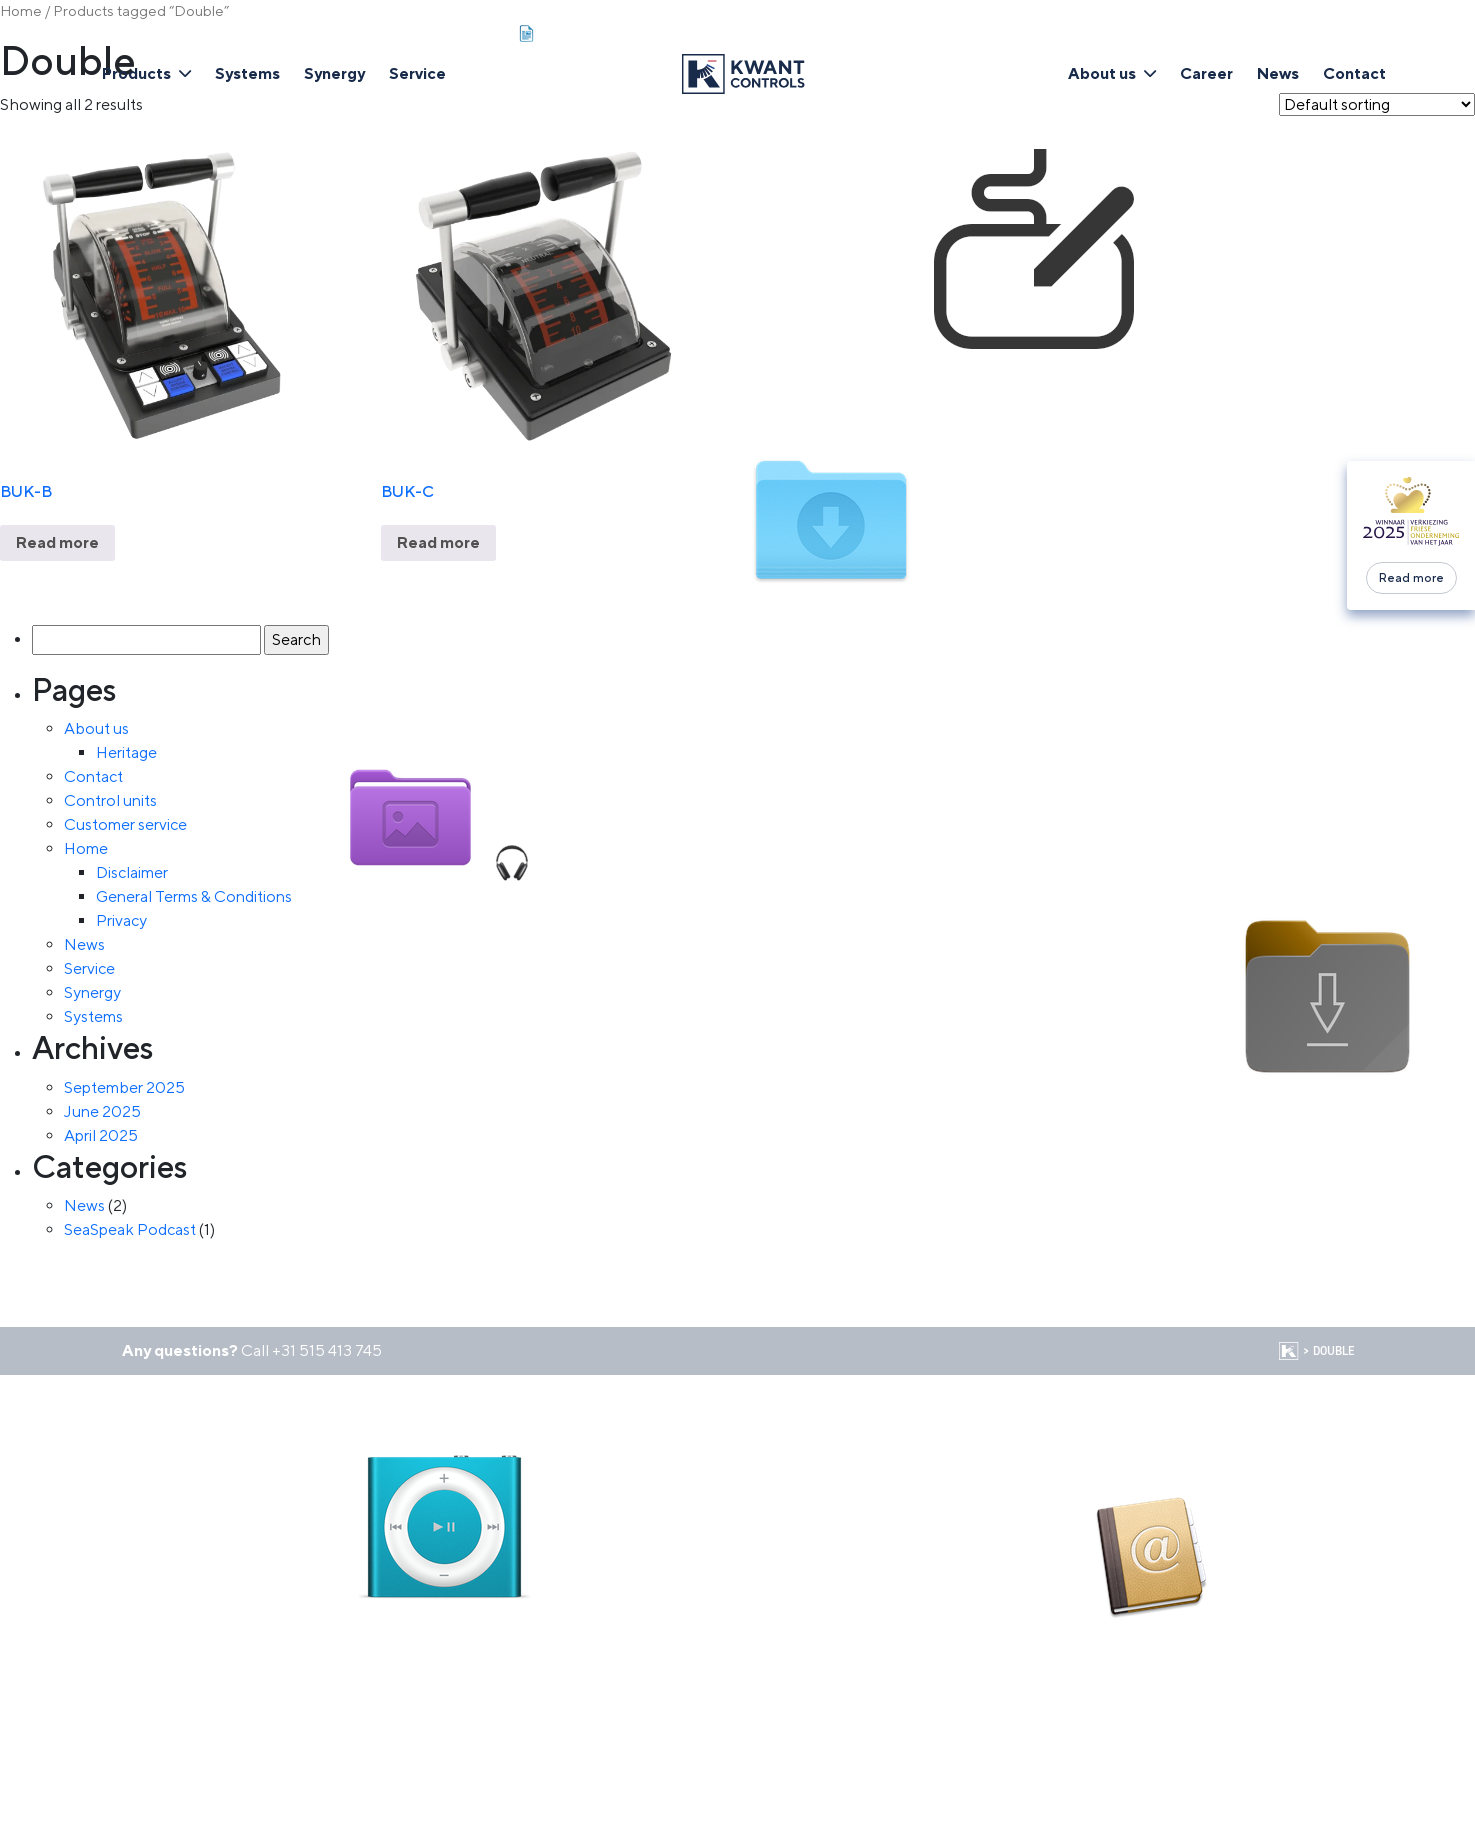 Image resolution: width=1475 pixels, height=1843 pixels. What do you see at coordinates (1327, 996) in the screenshot?
I see `open downloads folder` at bounding box center [1327, 996].